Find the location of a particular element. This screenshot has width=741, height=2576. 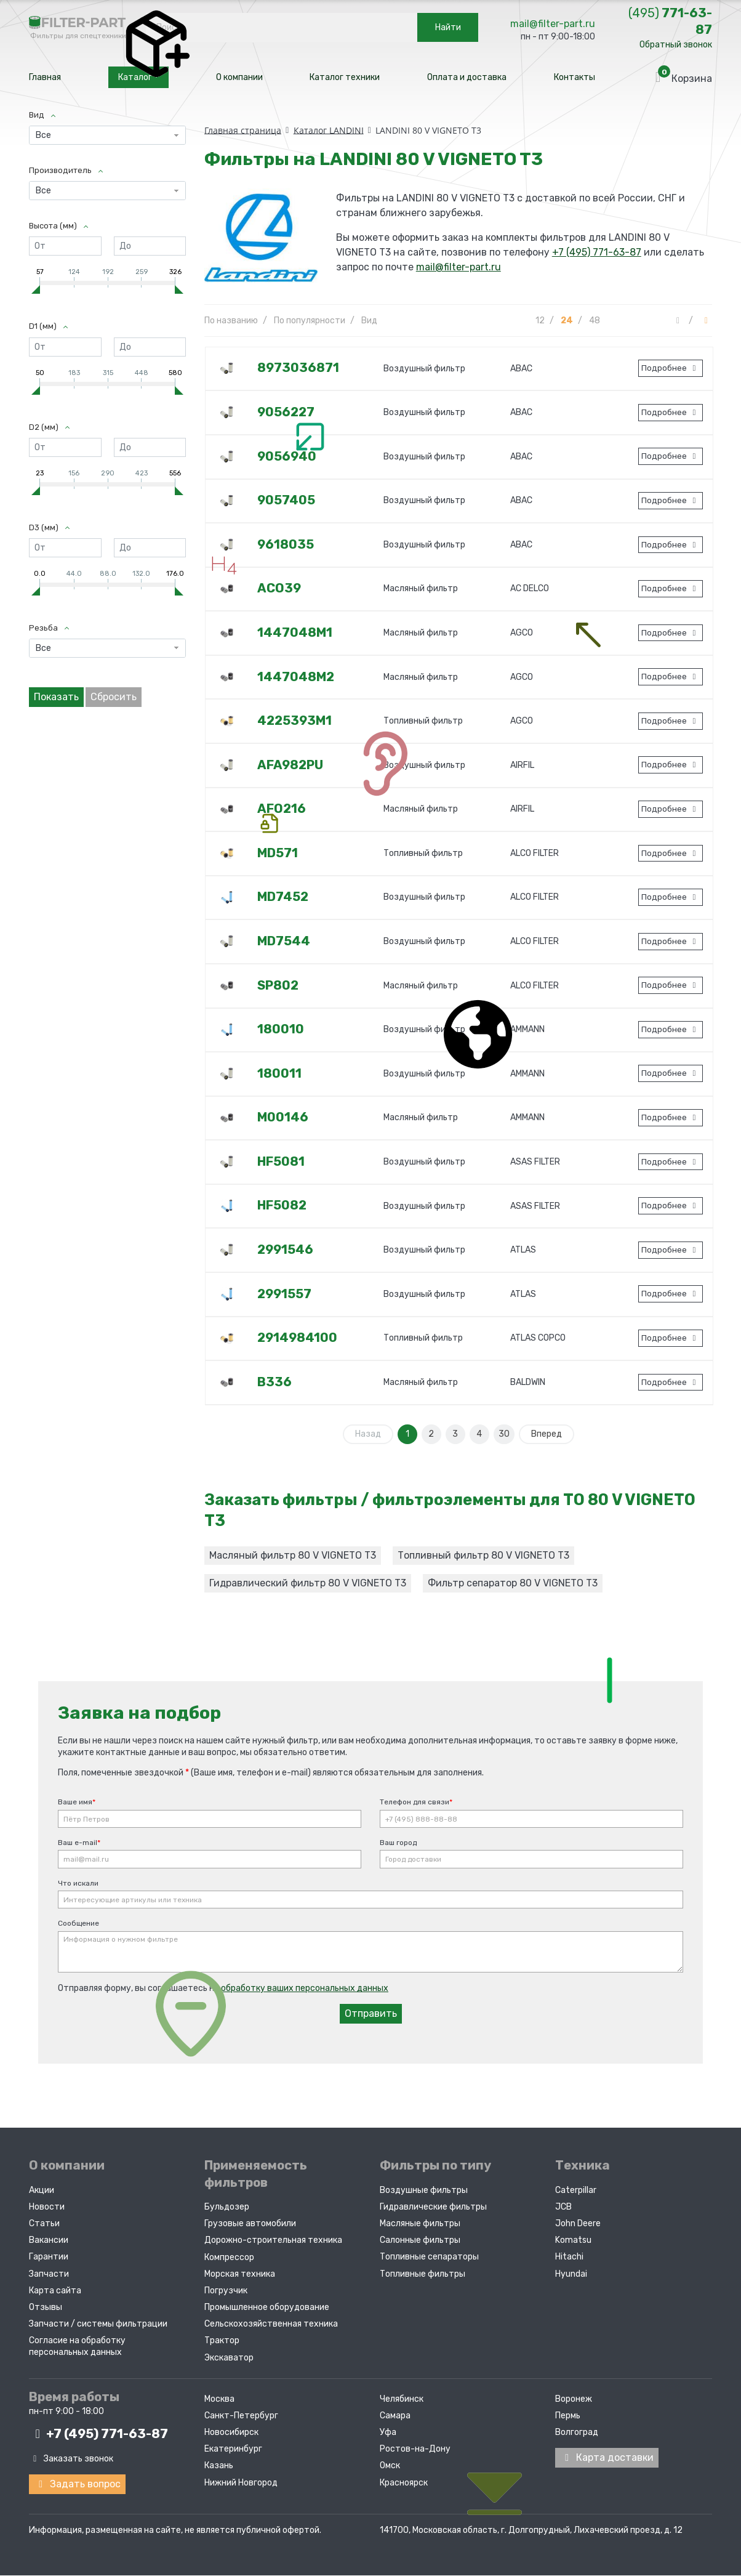

indicates a count of one is located at coordinates (630, 1680).